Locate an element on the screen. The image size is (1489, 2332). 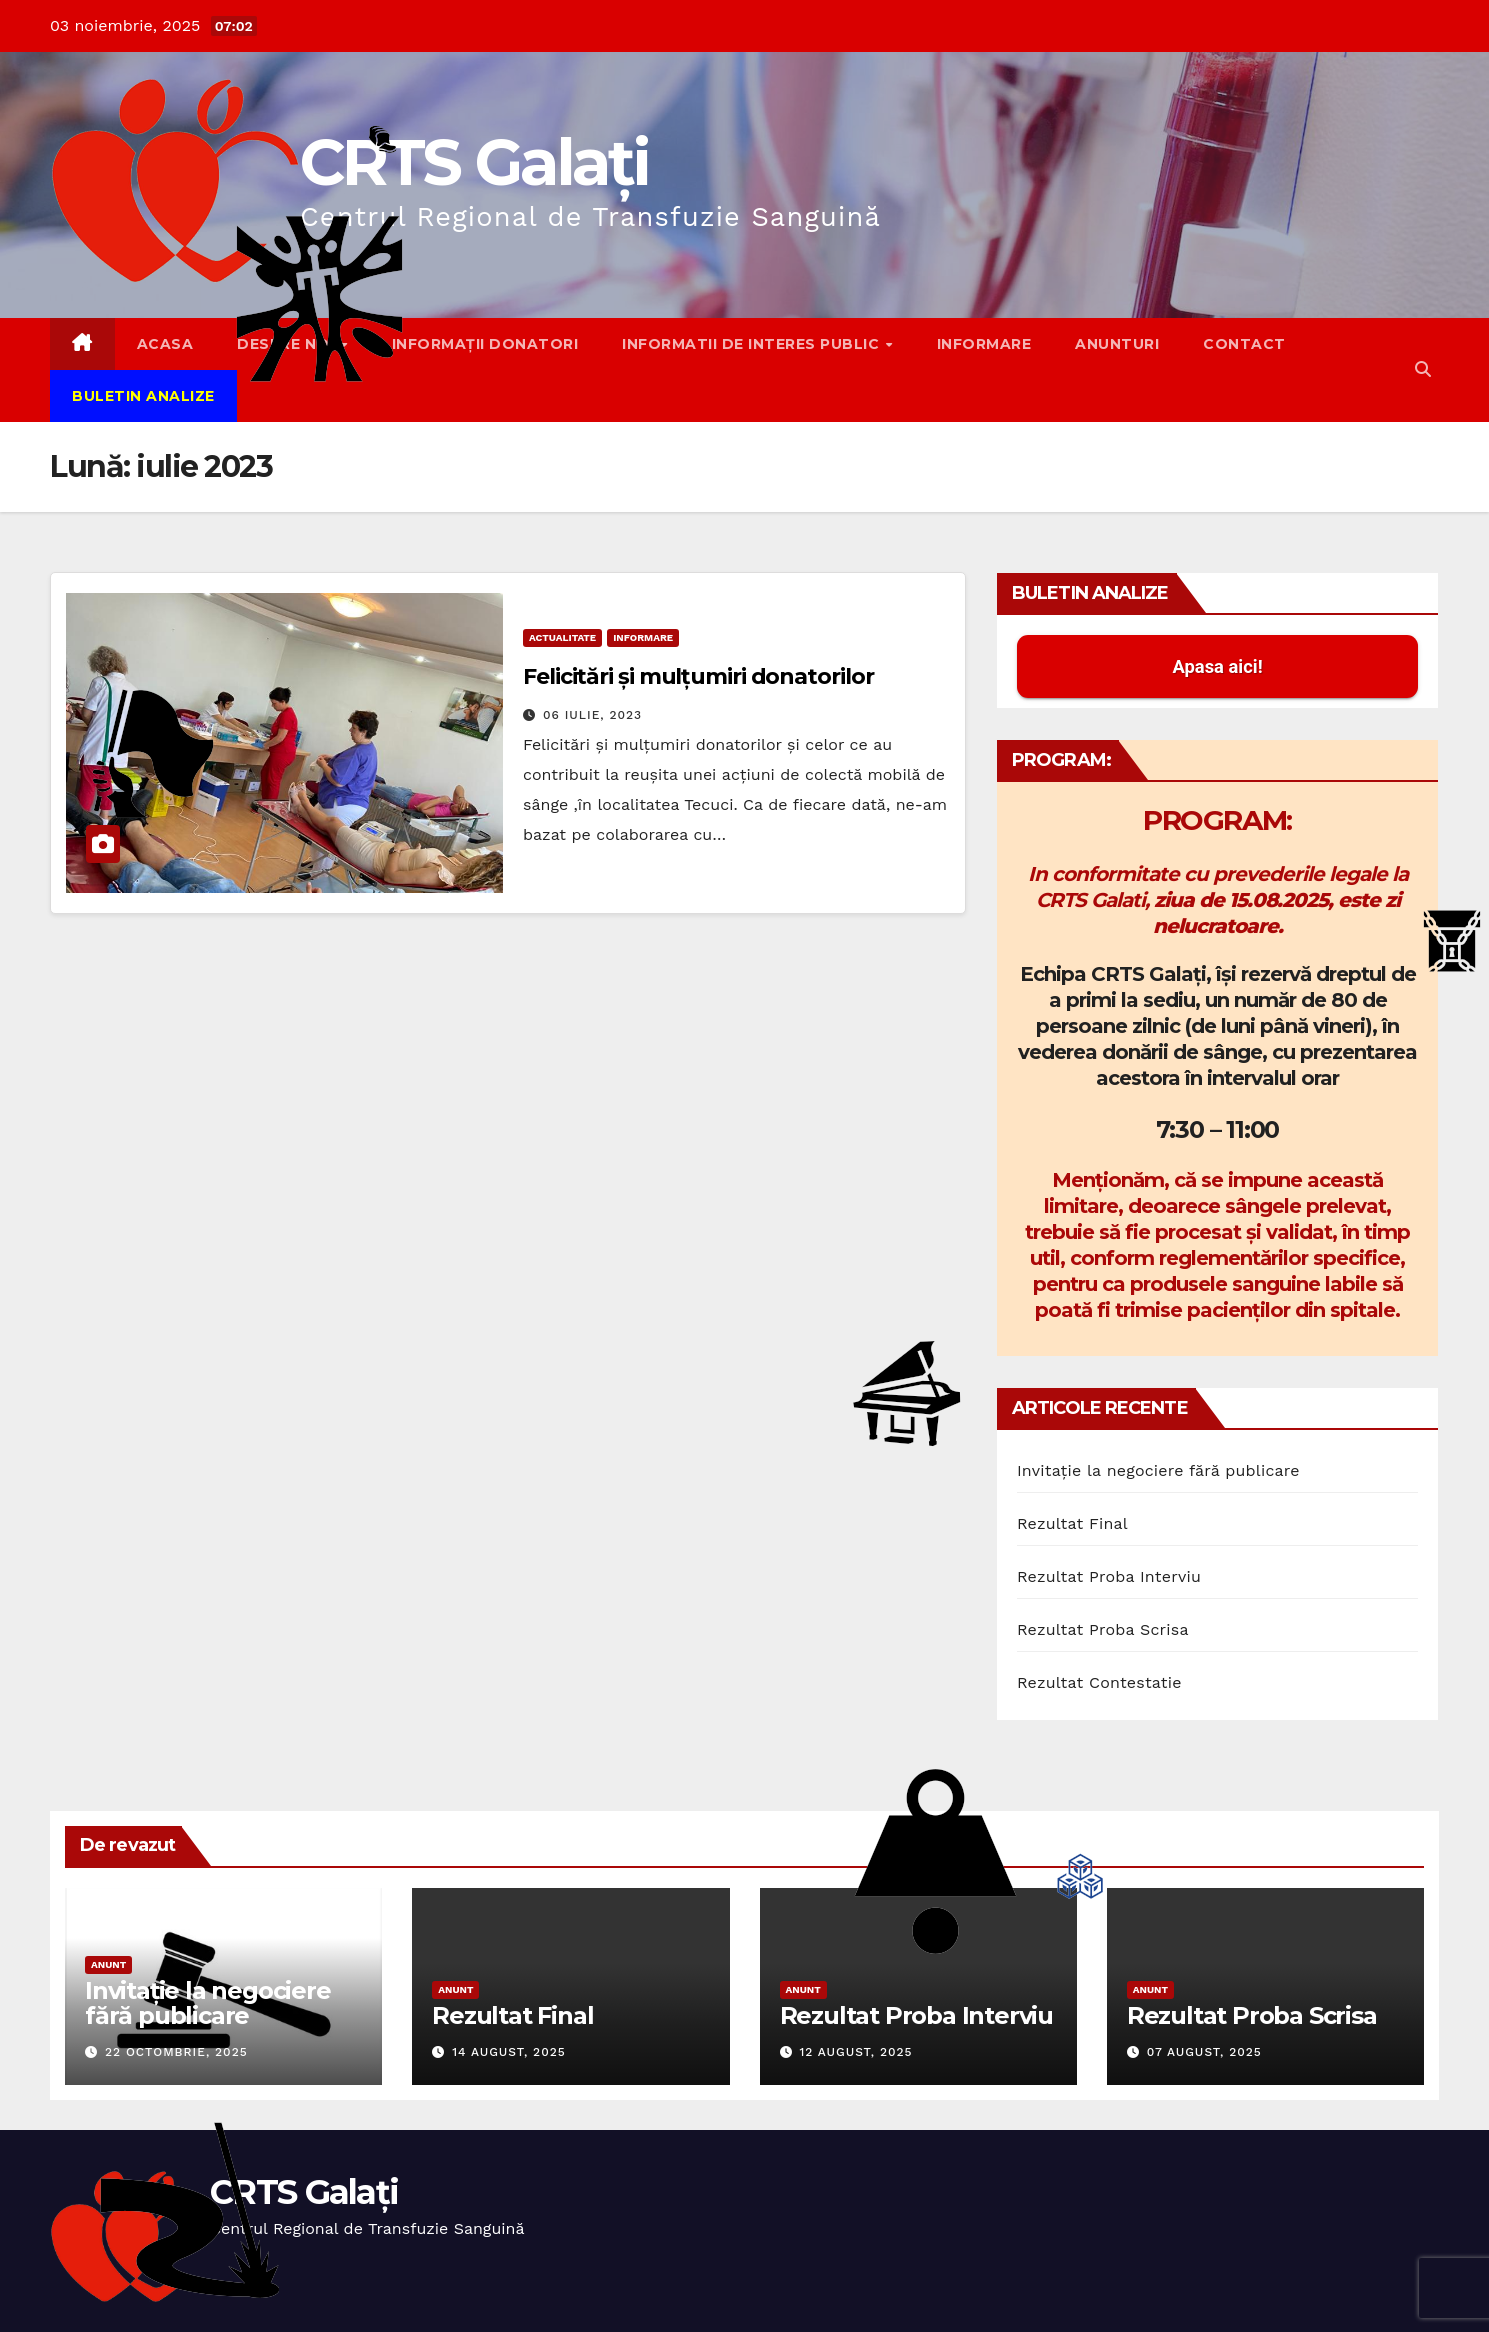
indicates a melting or dissolving weapon effect is located at coordinates (319, 298).